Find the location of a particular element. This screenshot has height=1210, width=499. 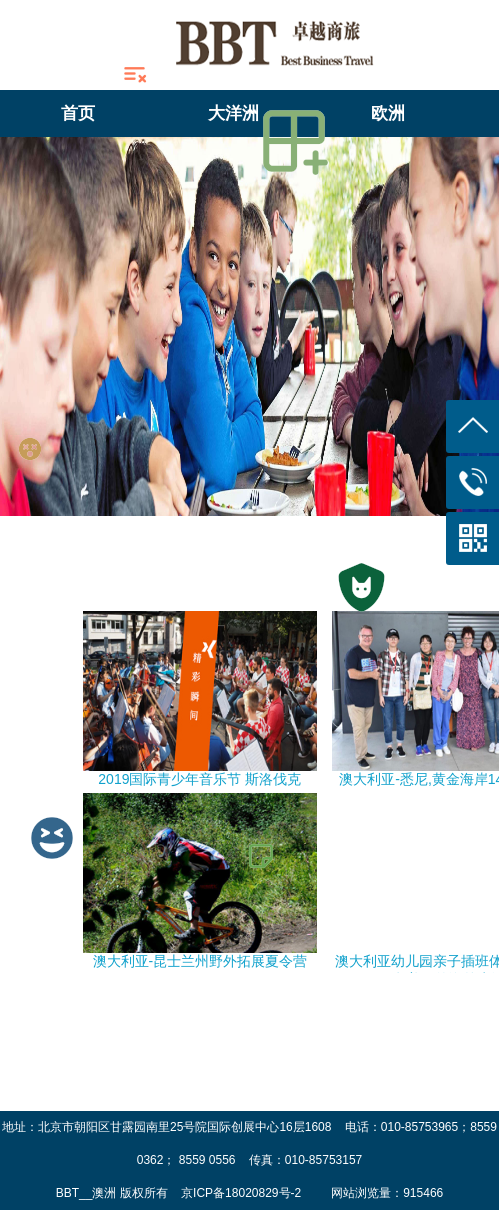

react with a laughing emoji is located at coordinates (52, 838).